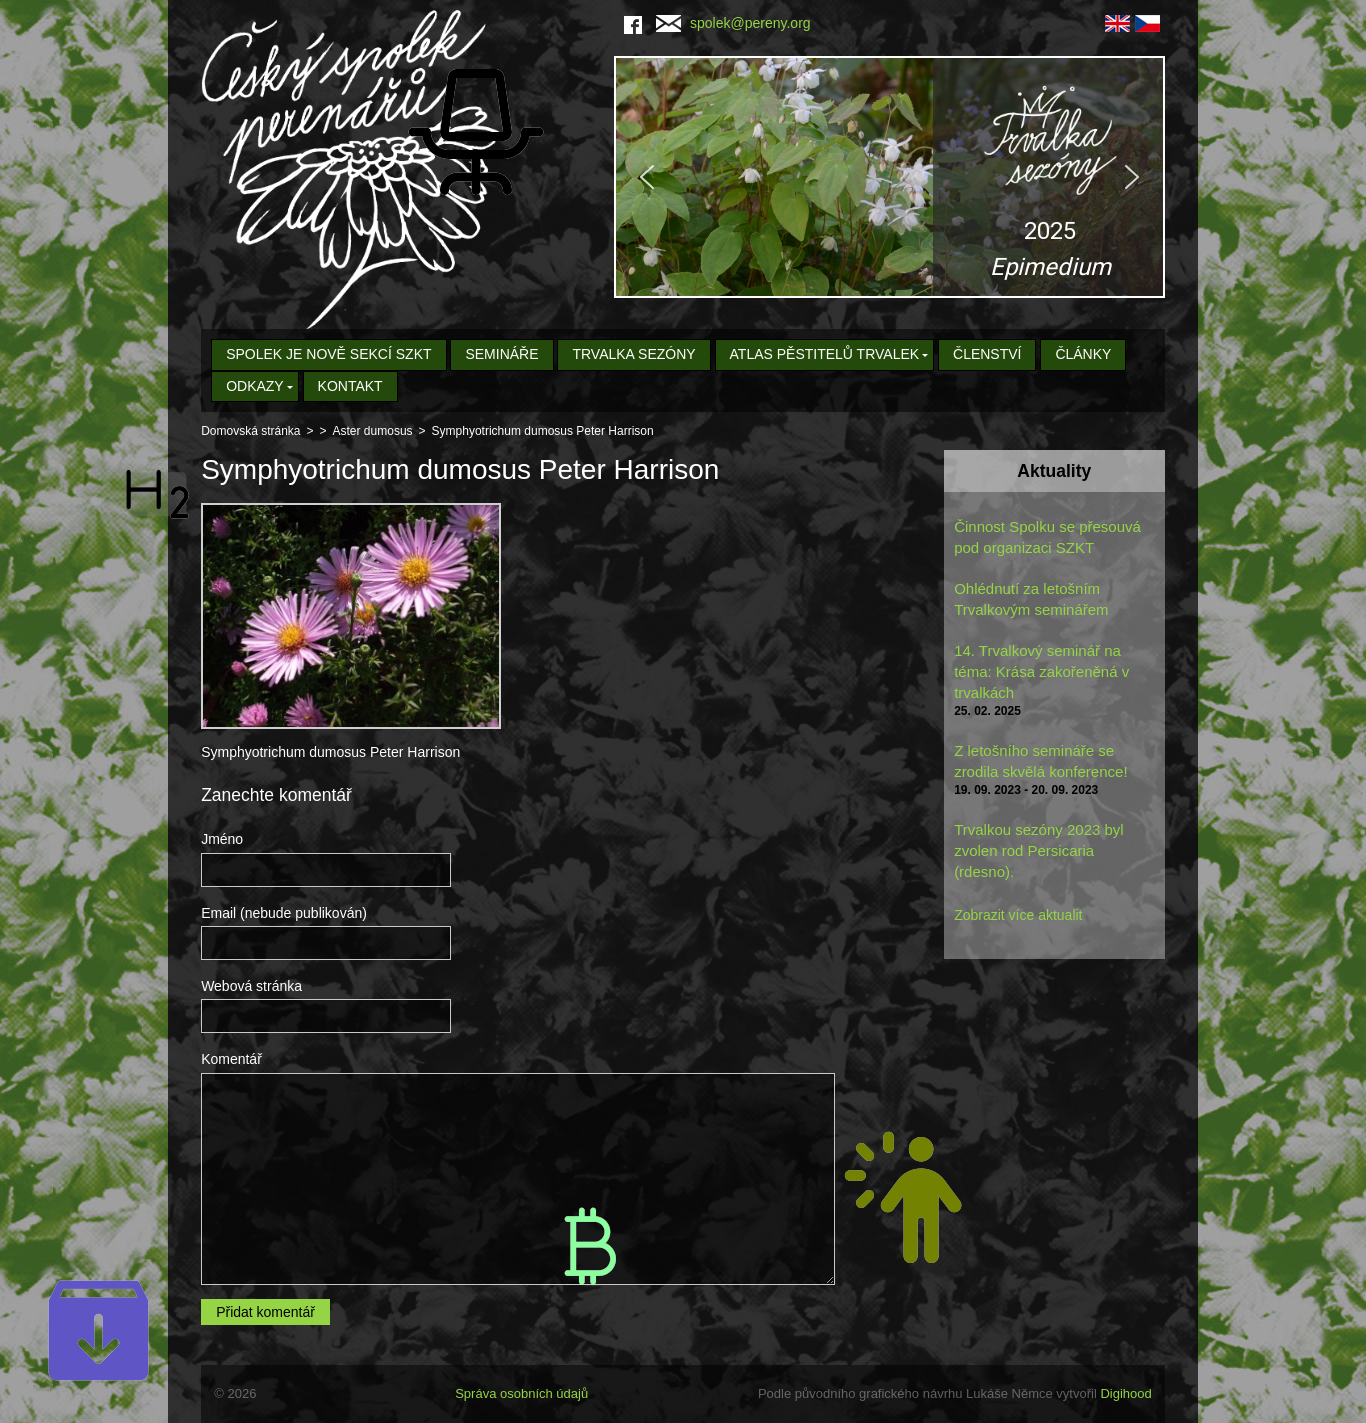  I want to click on format text as heading level 2, so click(154, 493).